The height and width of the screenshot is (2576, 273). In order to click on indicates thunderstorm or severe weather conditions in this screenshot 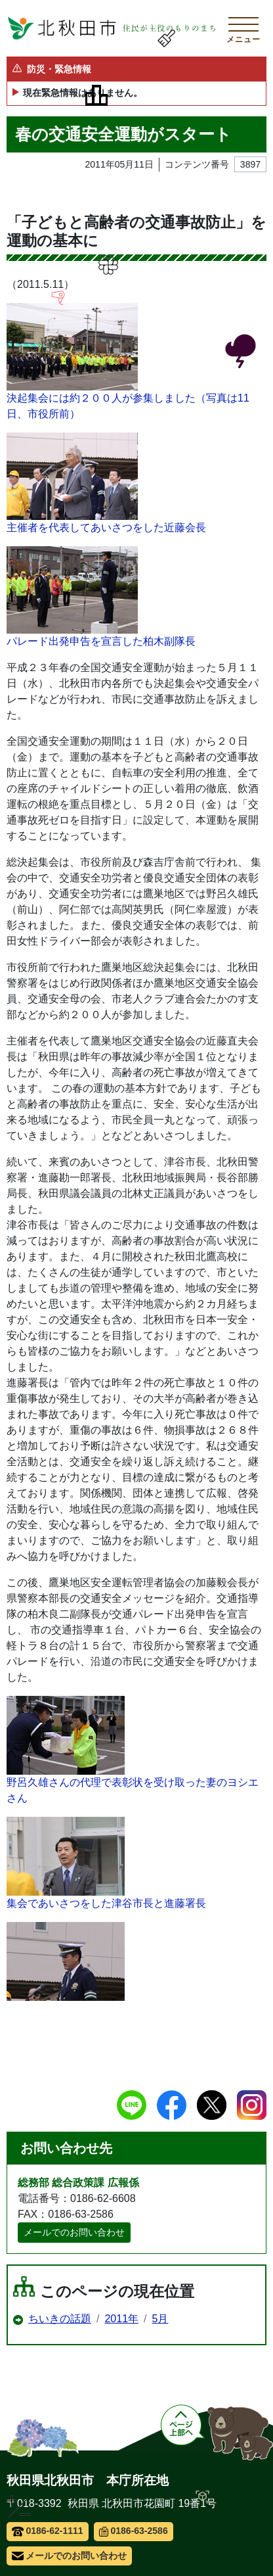, I will do `click(240, 350)`.